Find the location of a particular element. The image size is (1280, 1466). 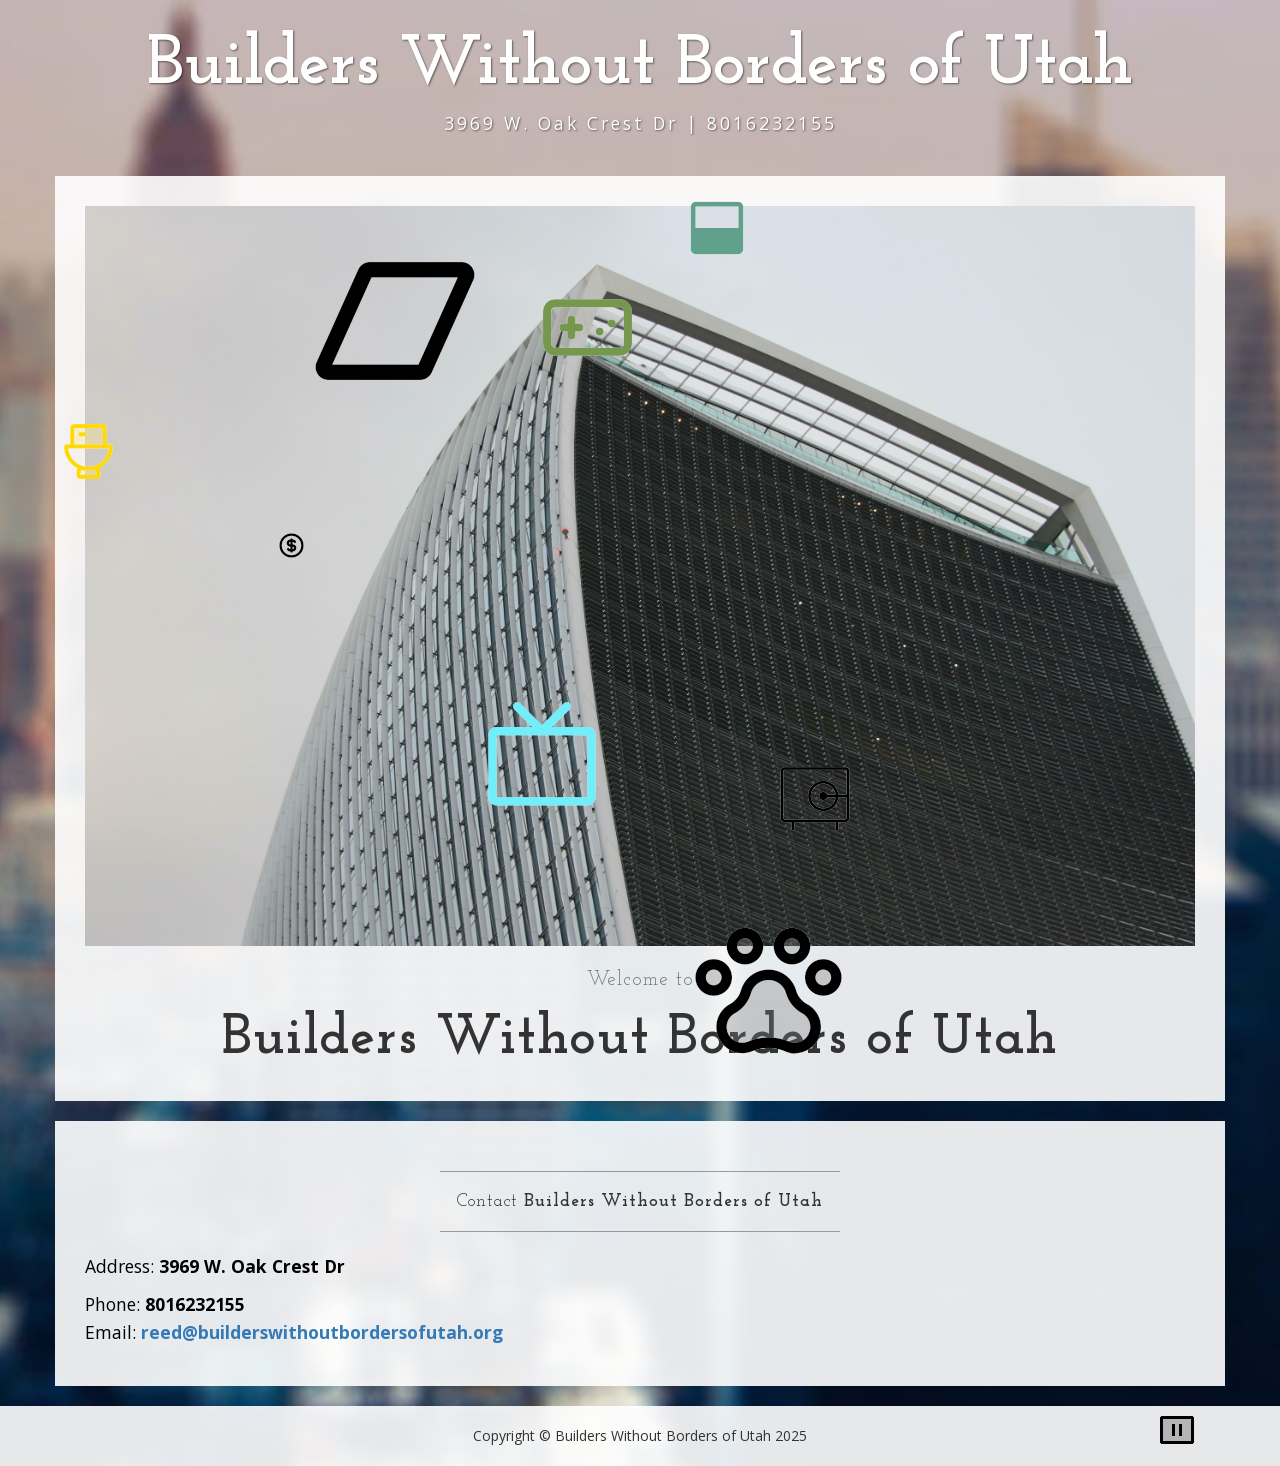

view your account balance is located at coordinates (291, 545).